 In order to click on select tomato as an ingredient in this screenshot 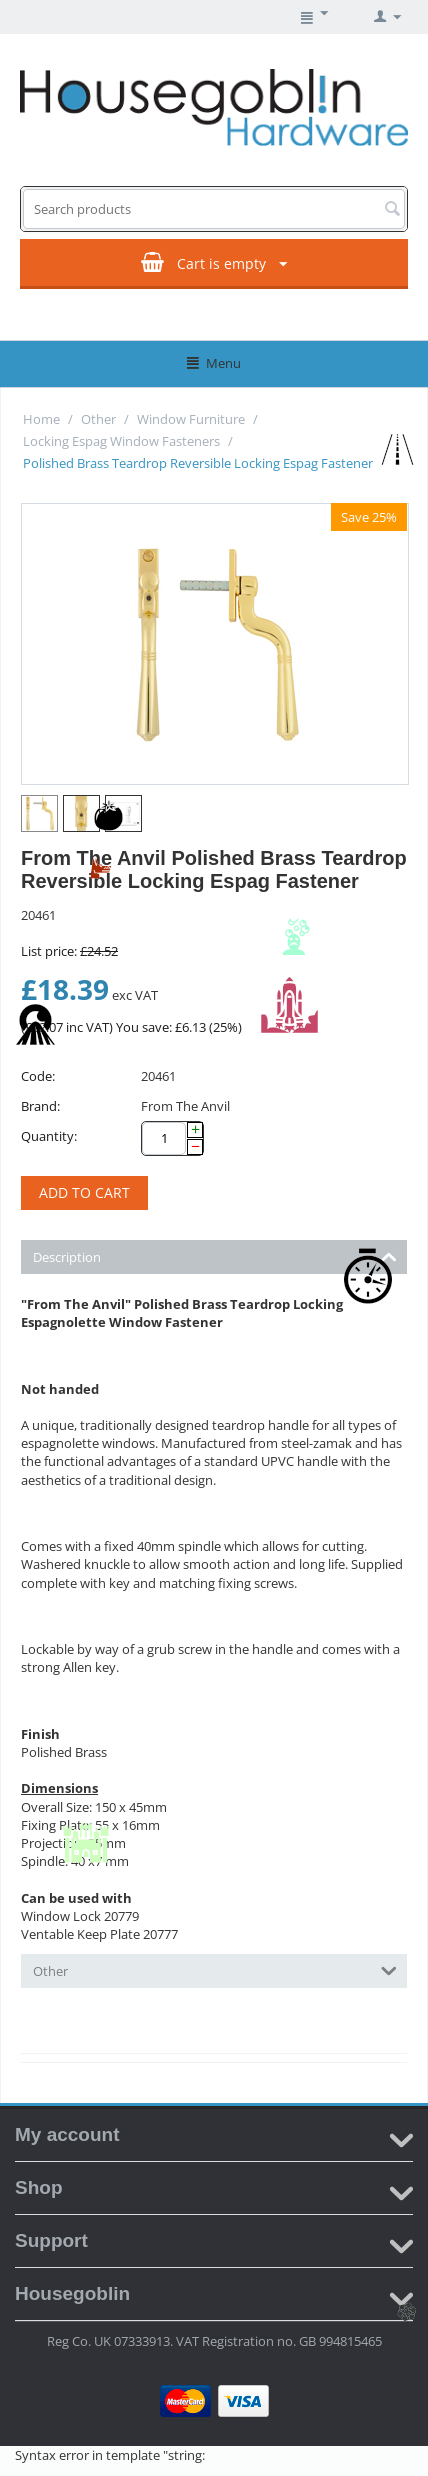, I will do `click(108, 815)`.